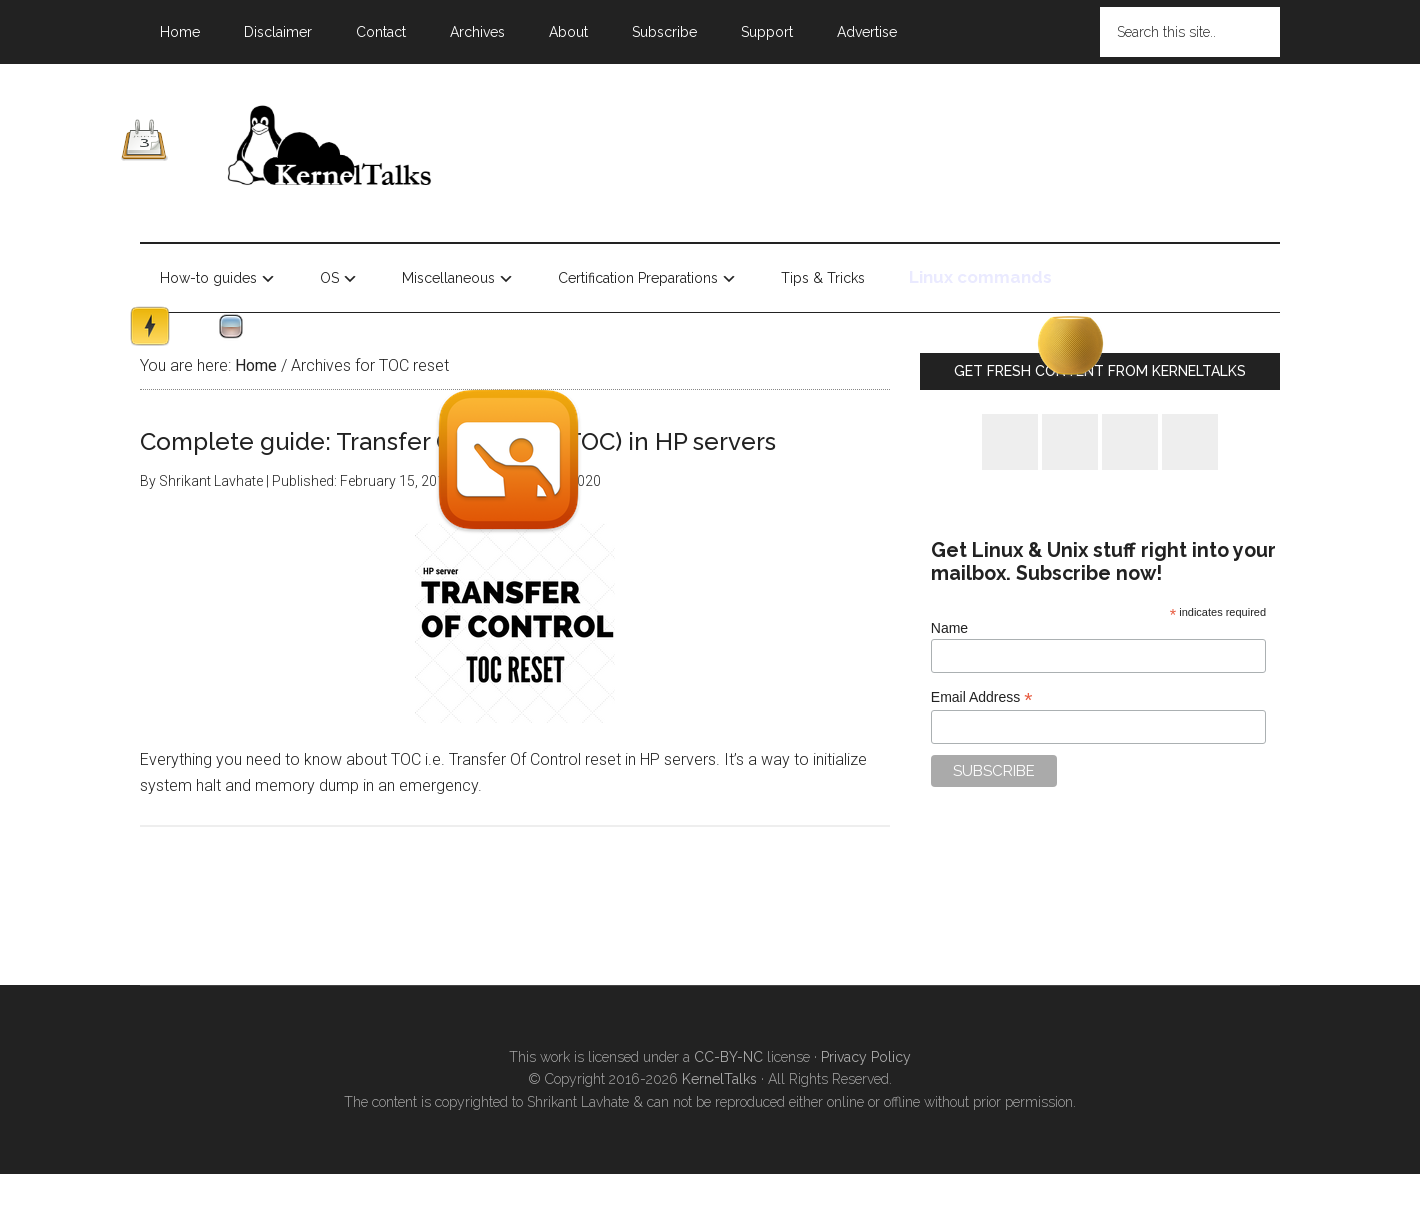 The width and height of the screenshot is (1420, 1211). I want to click on access background textures and materials library, so click(231, 328).